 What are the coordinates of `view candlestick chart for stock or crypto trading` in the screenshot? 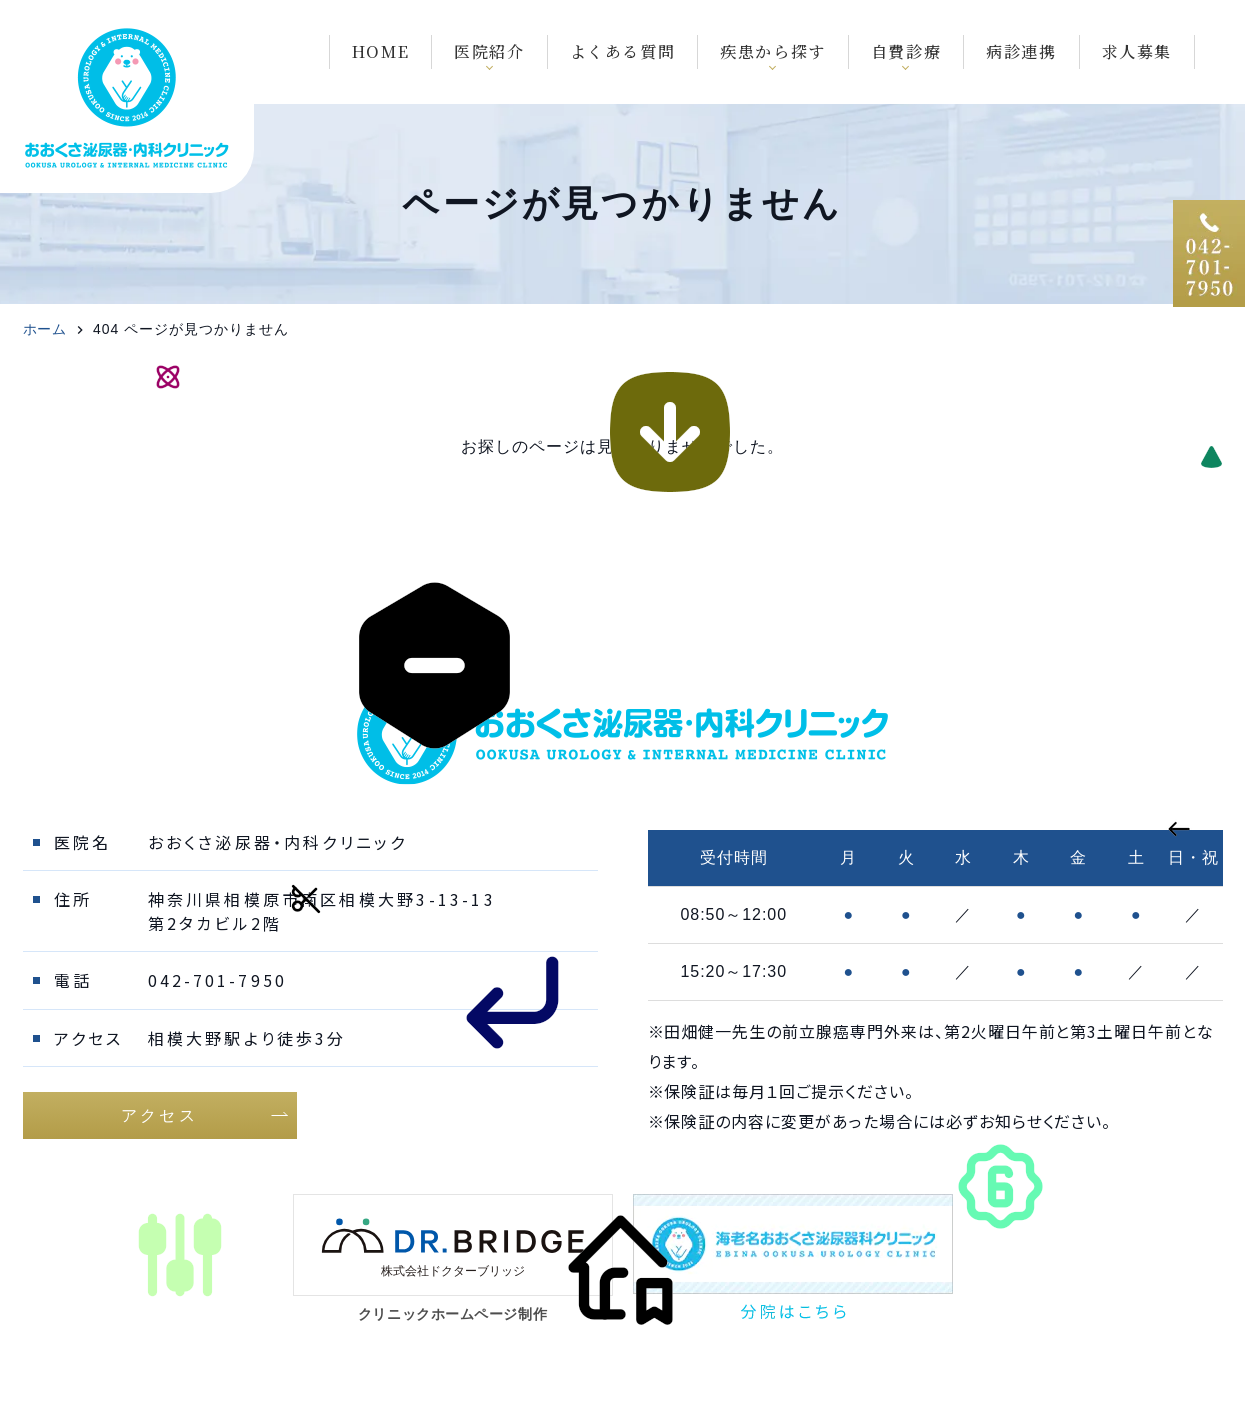 It's located at (180, 1255).